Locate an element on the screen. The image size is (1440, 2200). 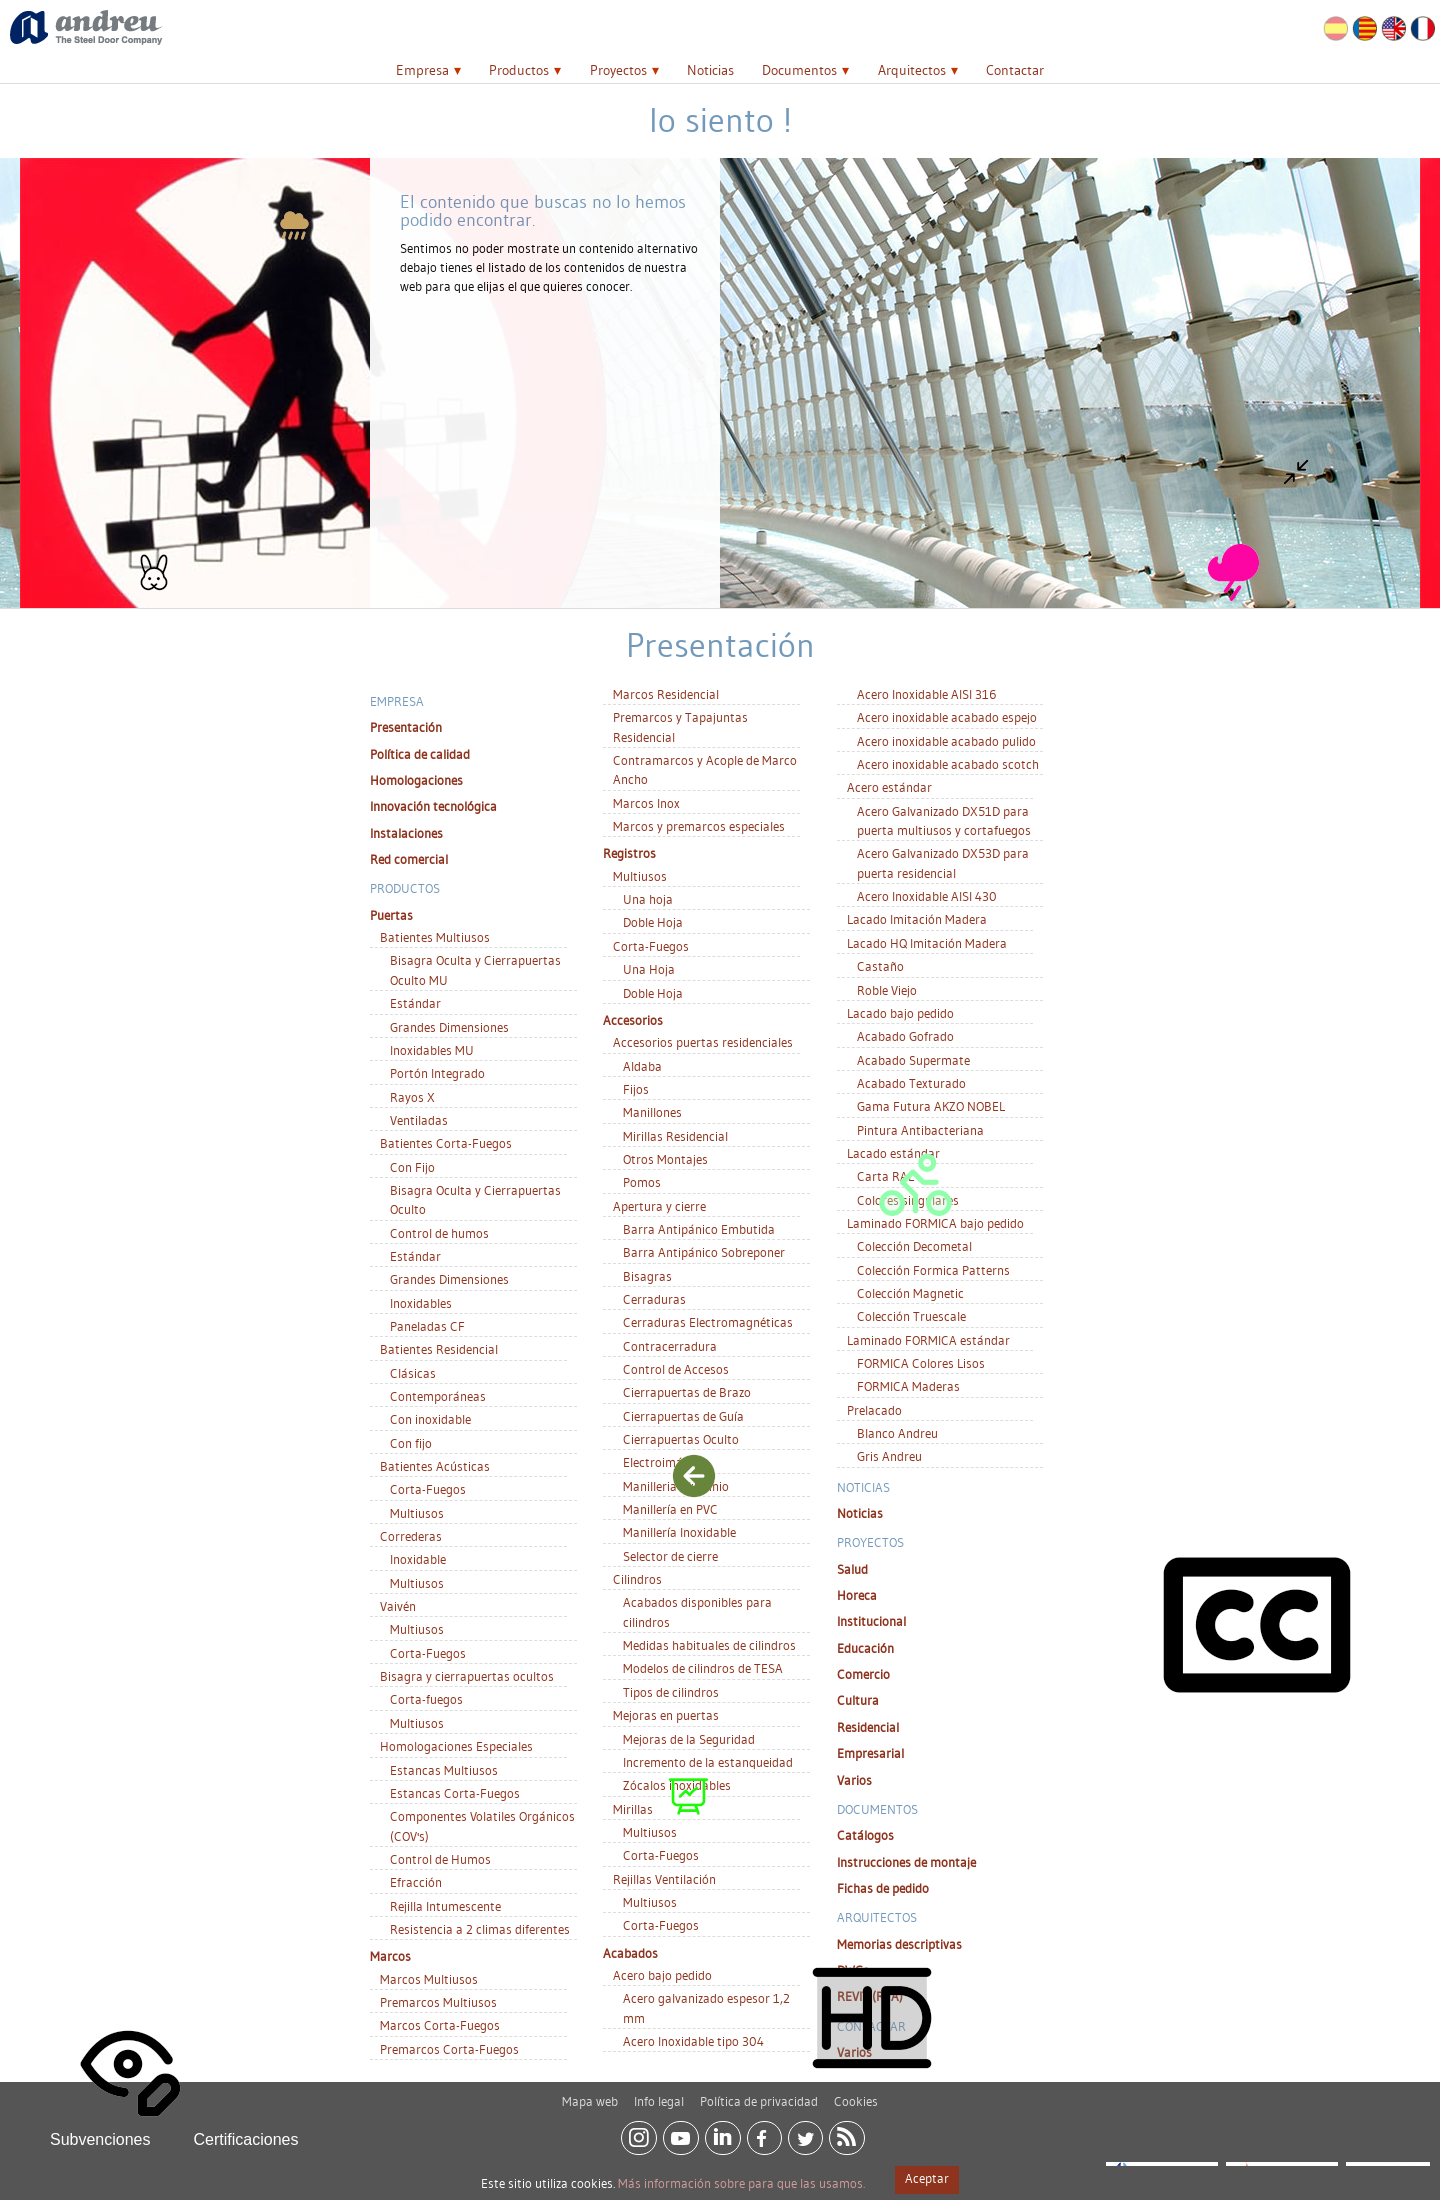
indicates rainy weather conditions is located at coordinates (1233, 571).